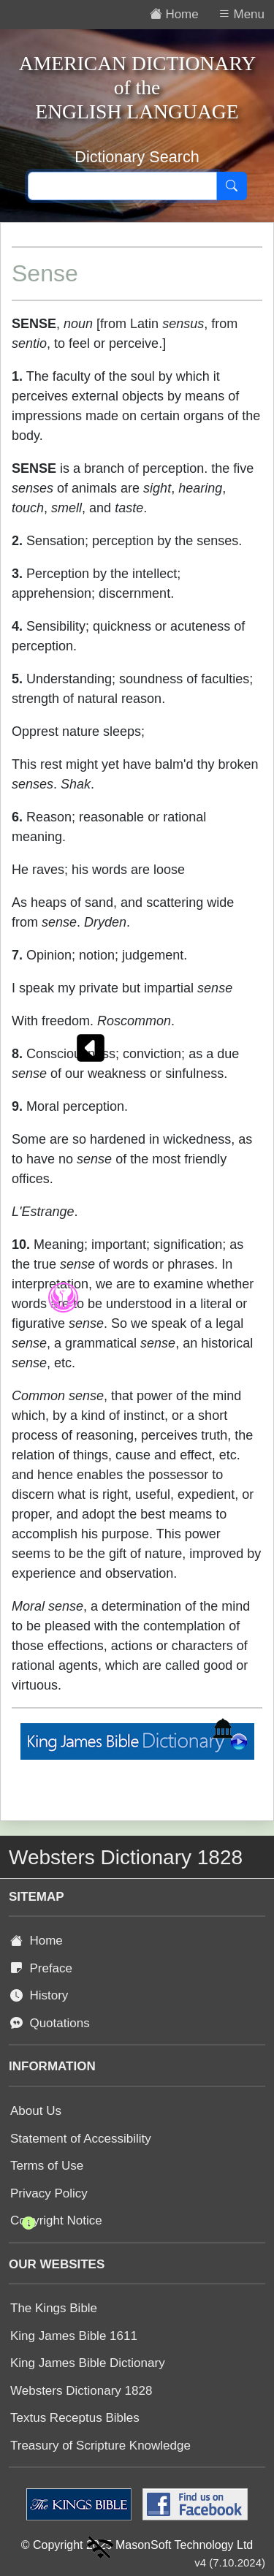 This screenshot has width=274, height=2576. Describe the element at coordinates (63, 1297) in the screenshot. I see `the old republic game or franchise logo` at that location.